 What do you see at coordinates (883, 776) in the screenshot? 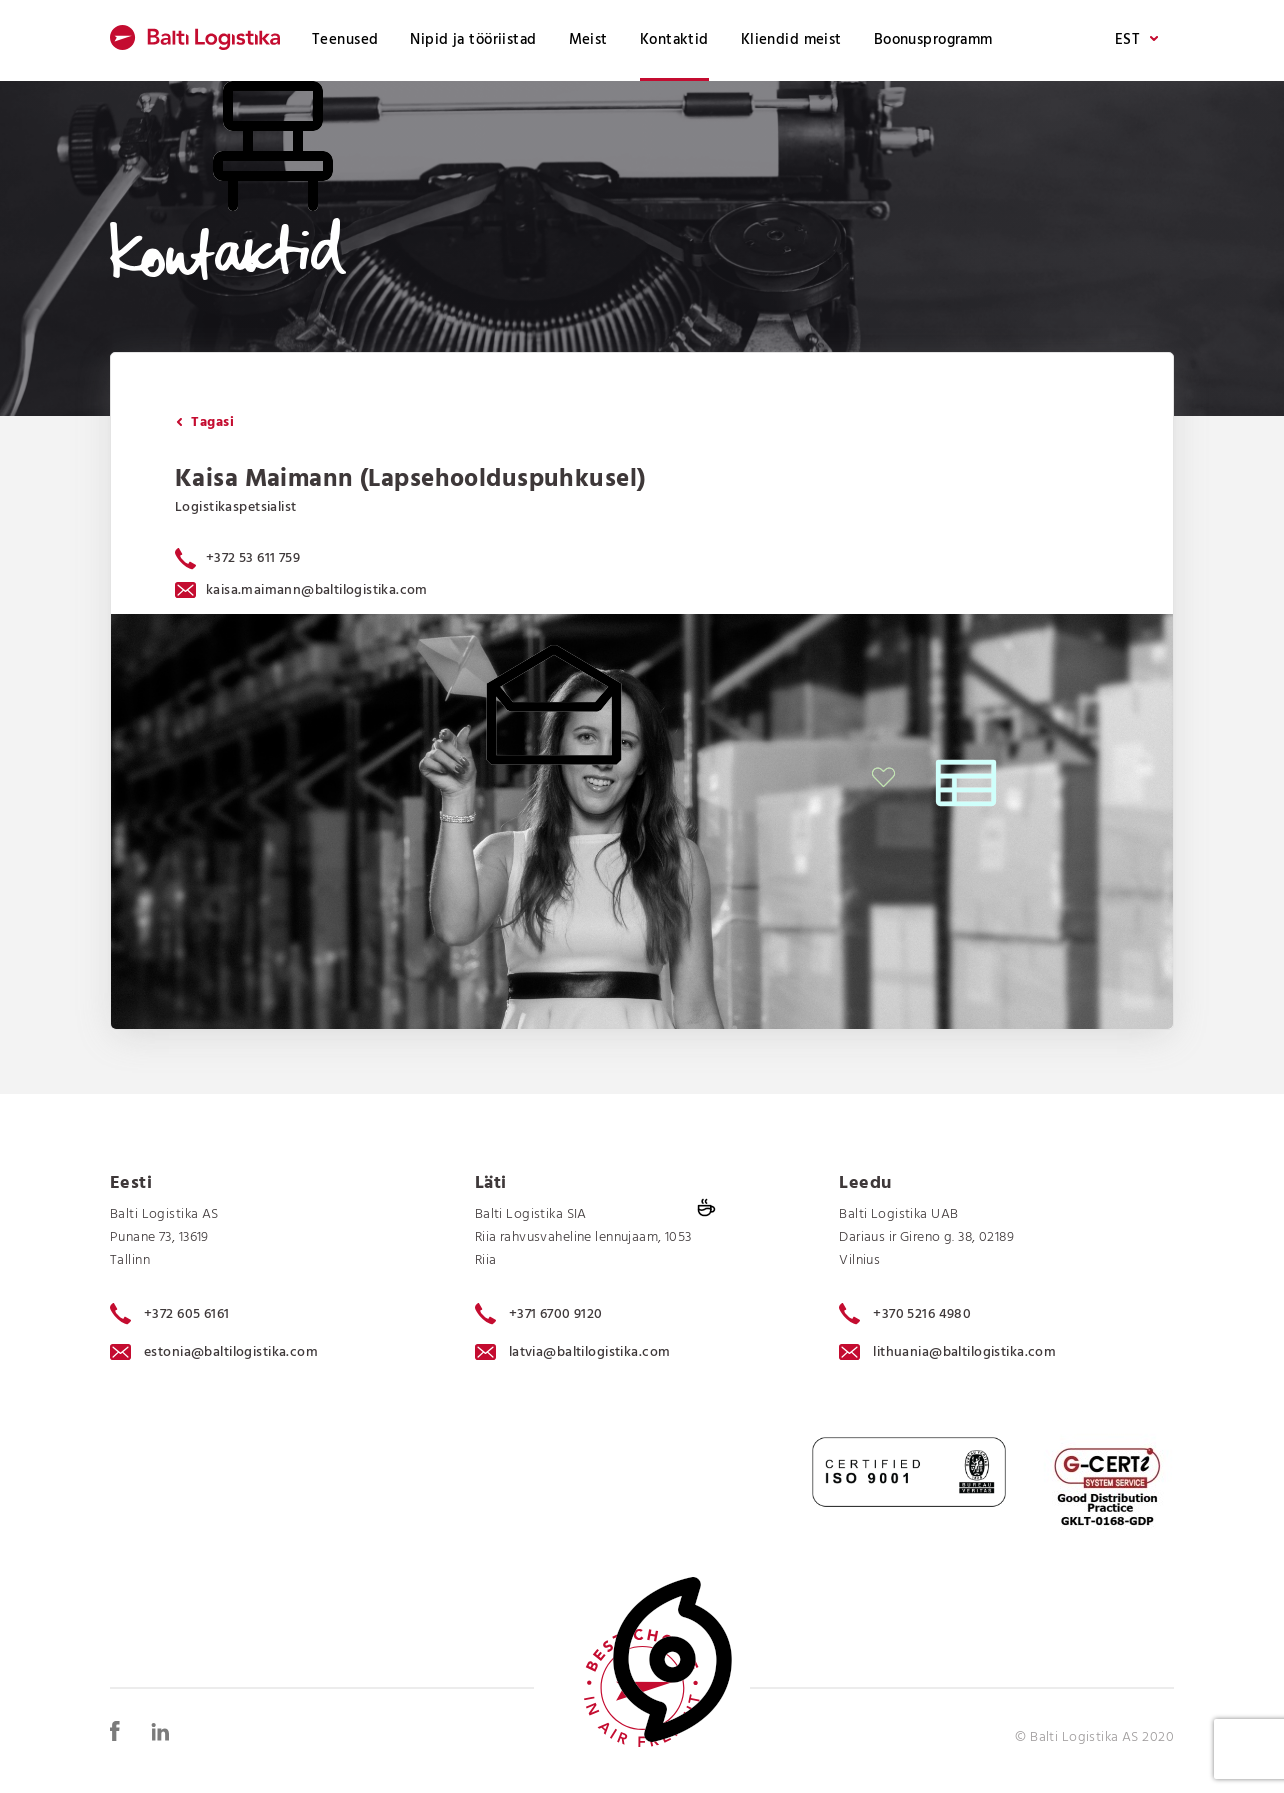
I see `add to favorites` at bounding box center [883, 776].